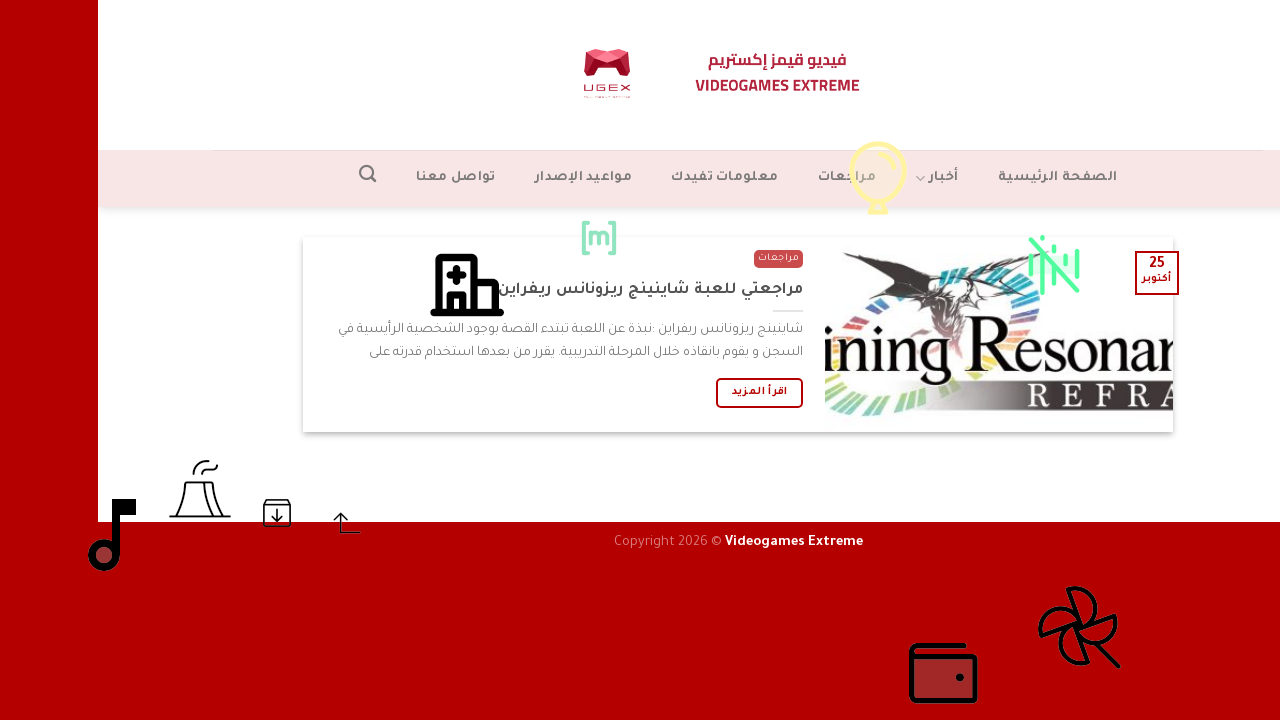 The height and width of the screenshot is (720, 1280). What do you see at coordinates (277, 513) in the screenshot?
I see `download to storage or archive` at bounding box center [277, 513].